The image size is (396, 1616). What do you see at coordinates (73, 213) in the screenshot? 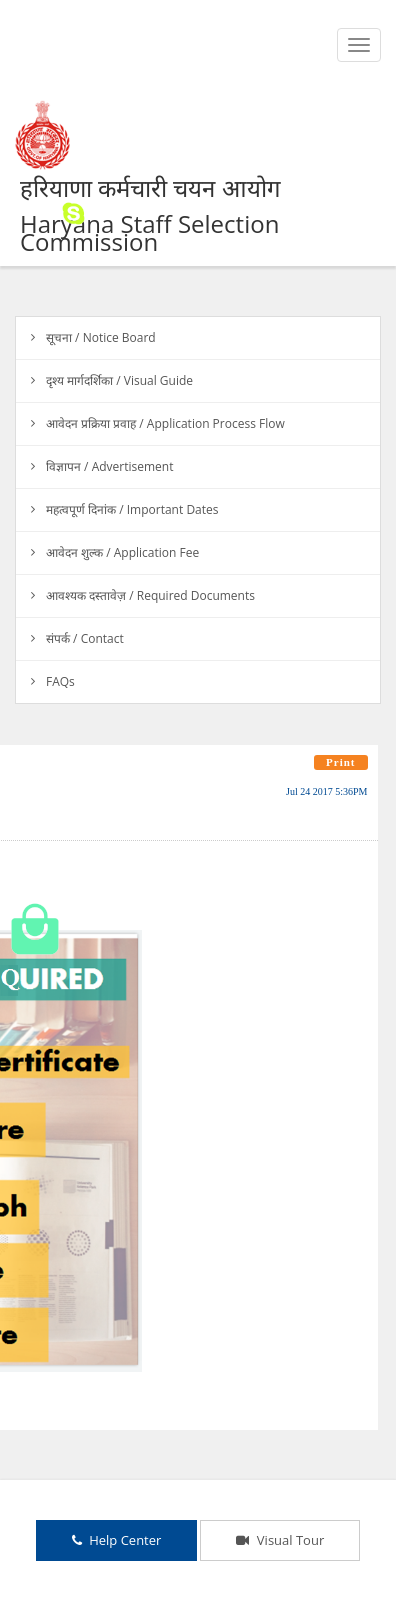
I see `open Skype app` at bounding box center [73, 213].